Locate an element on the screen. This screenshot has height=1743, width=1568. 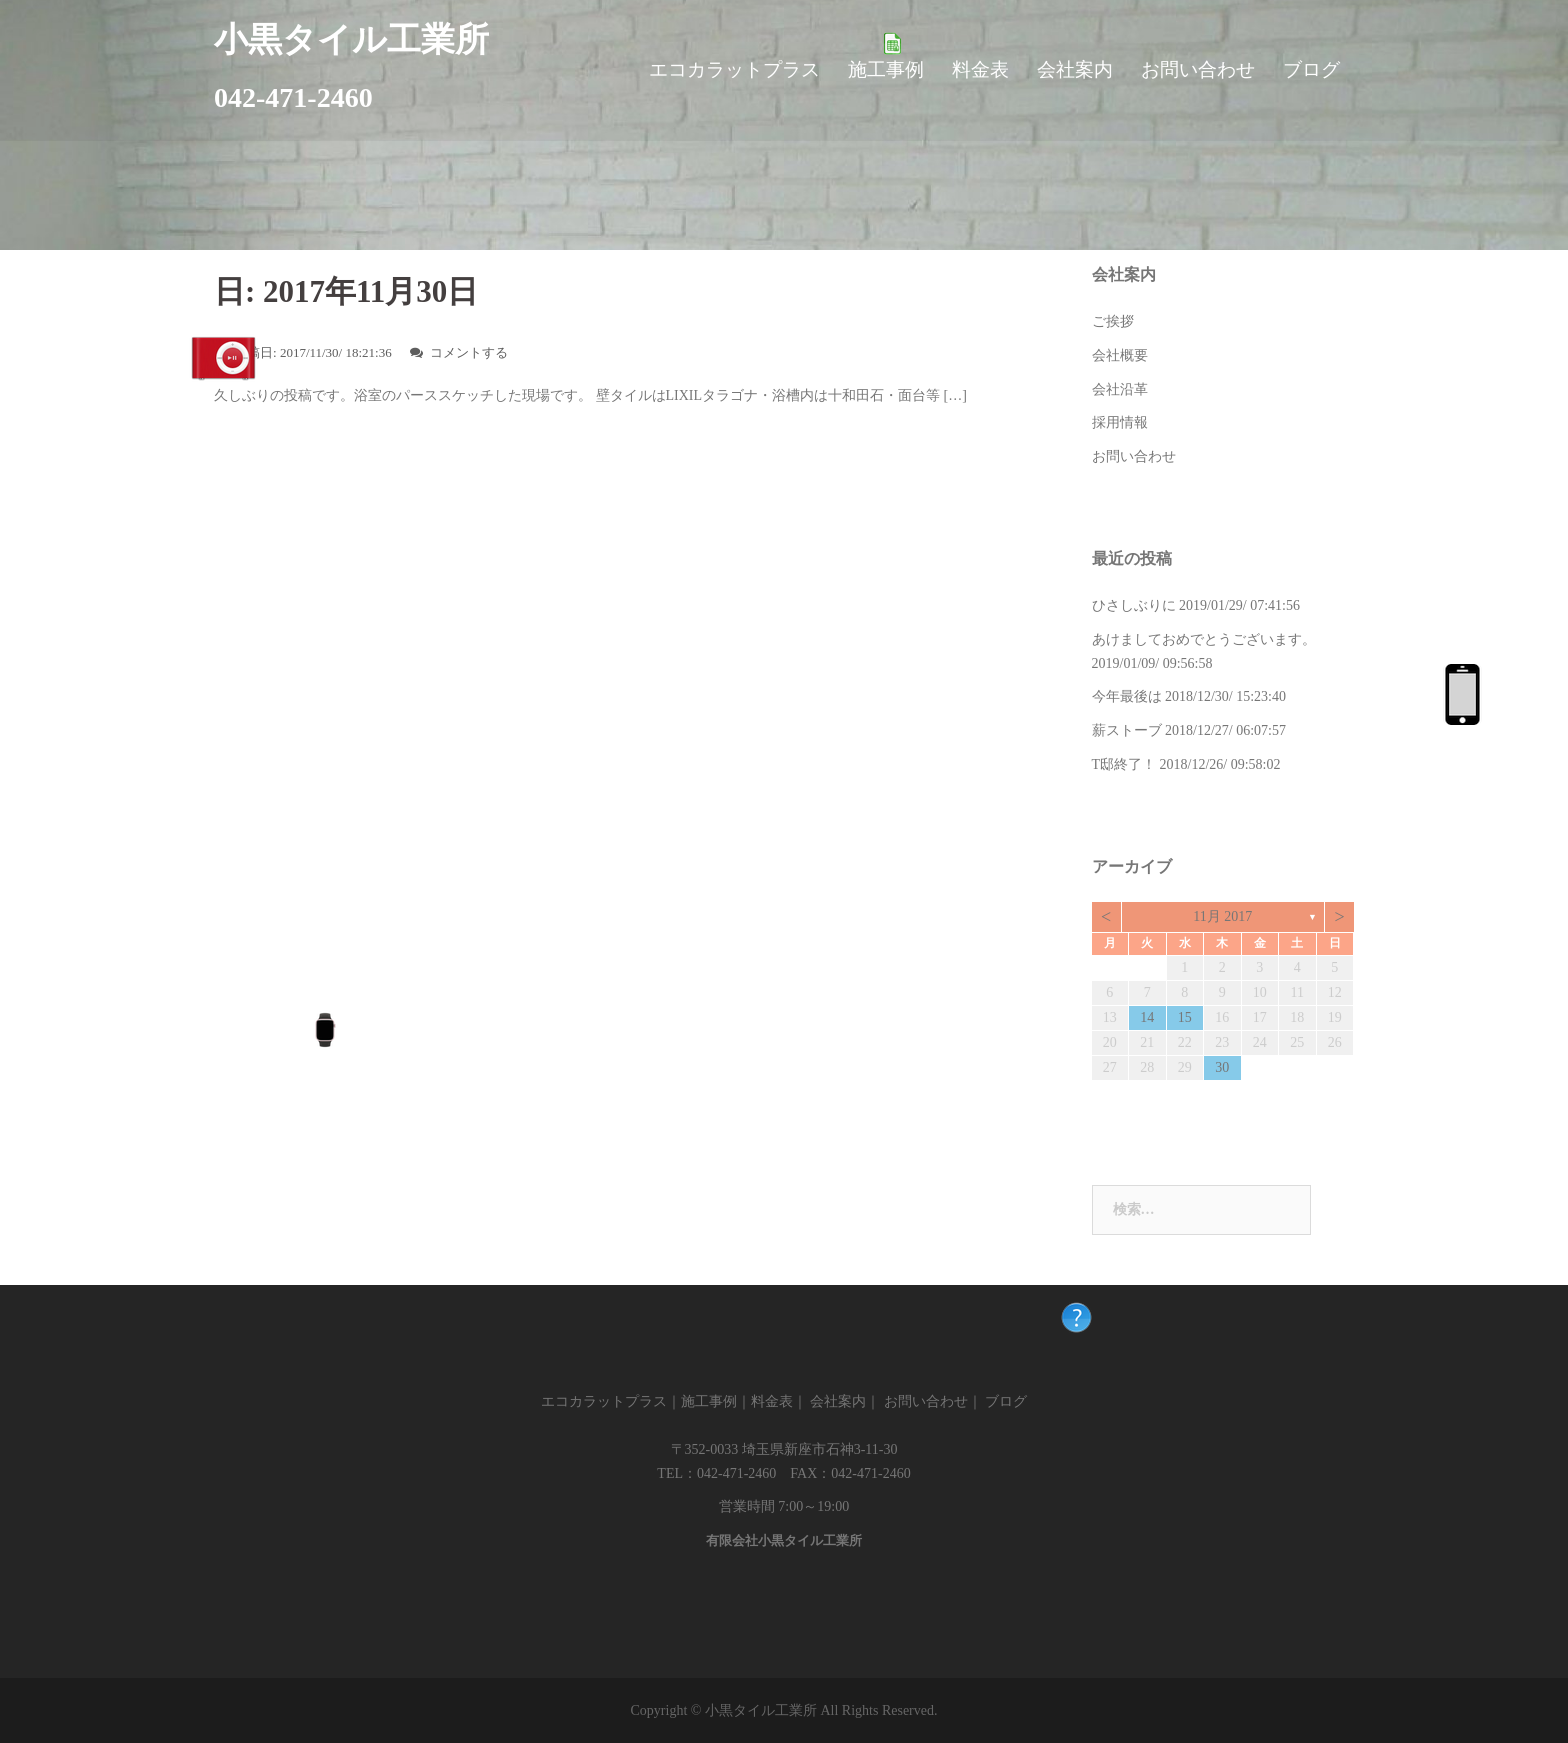
access frequently asked questions is located at coordinates (1076, 1317).